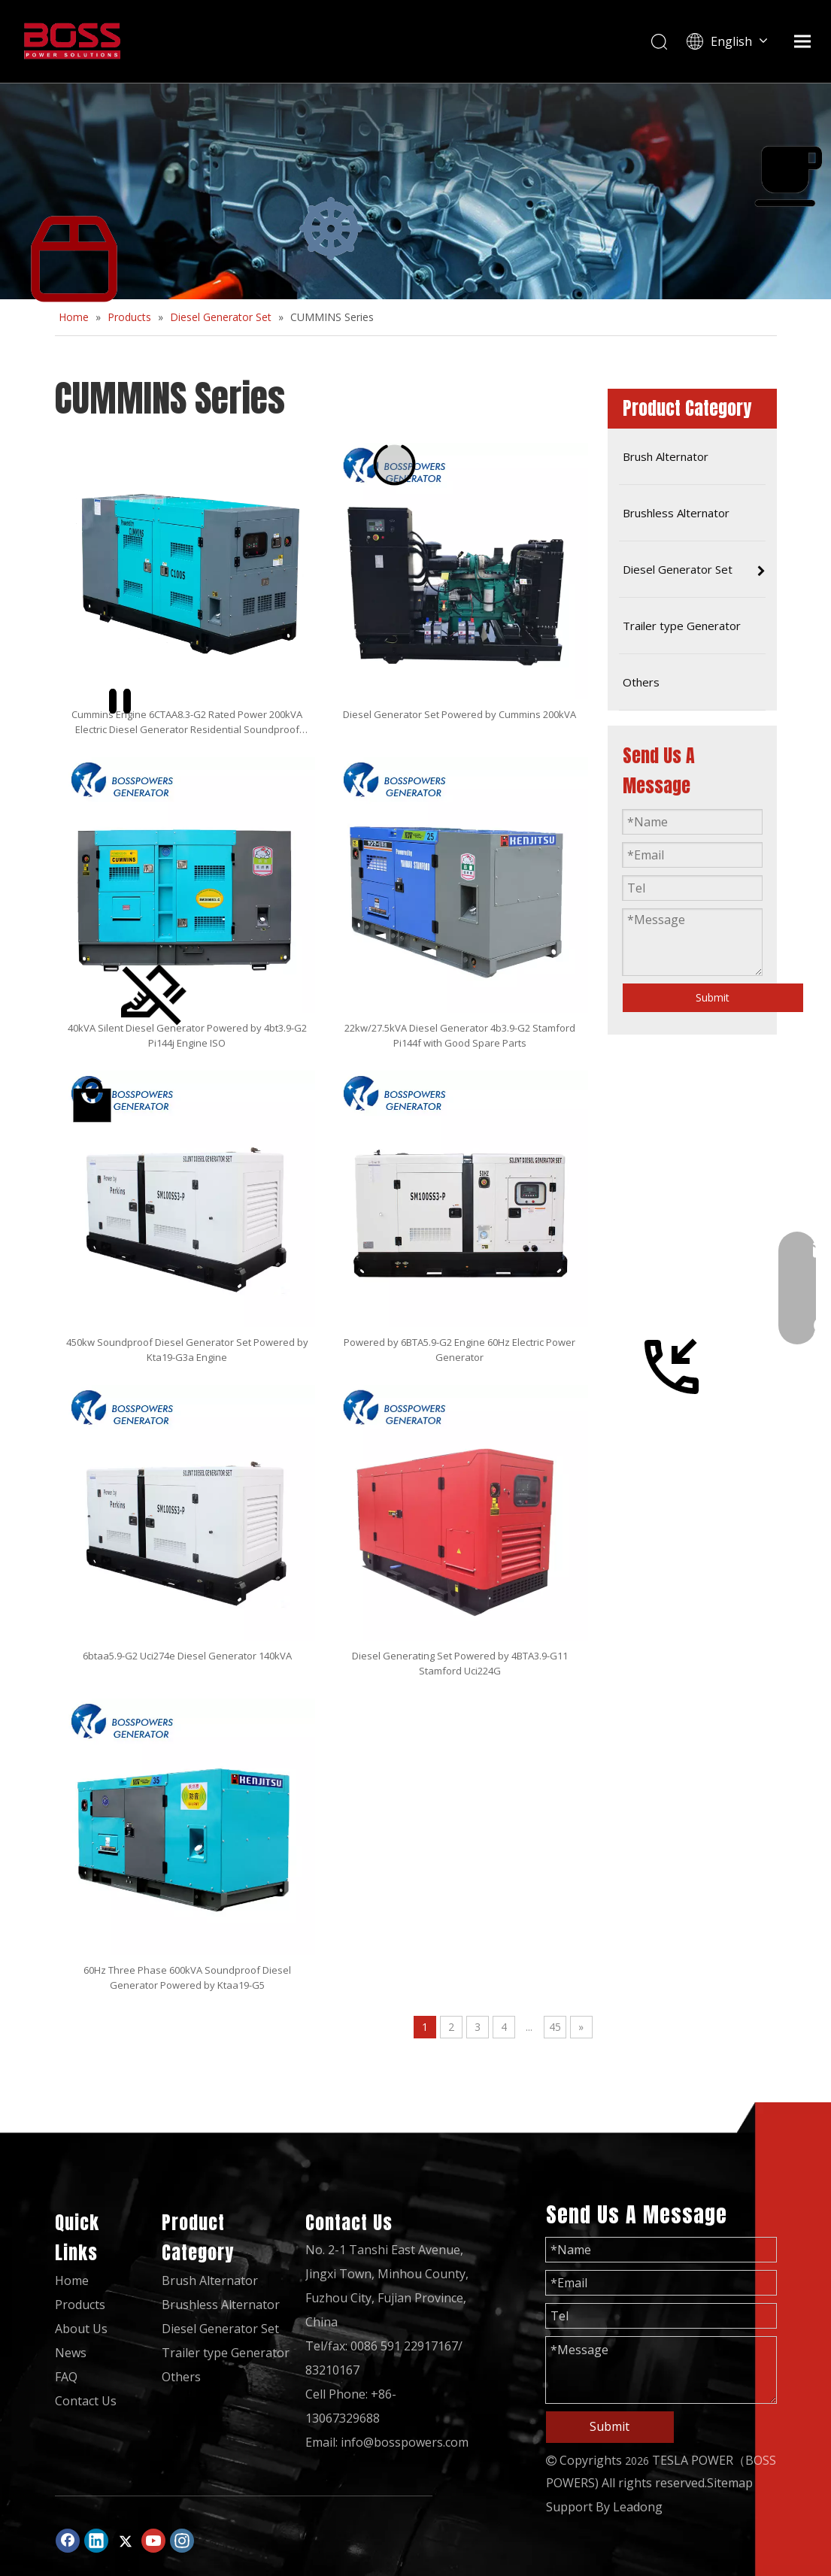 This screenshot has height=2576, width=831. I want to click on pause media playback, so click(120, 701).